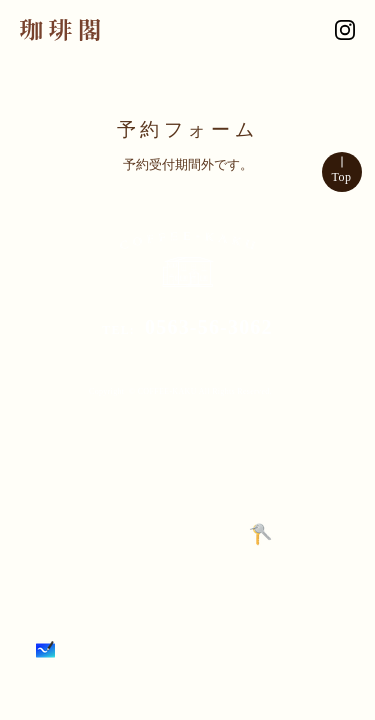 Image resolution: width=375 pixels, height=720 pixels. I want to click on access security credentials or passwords, so click(260, 534).